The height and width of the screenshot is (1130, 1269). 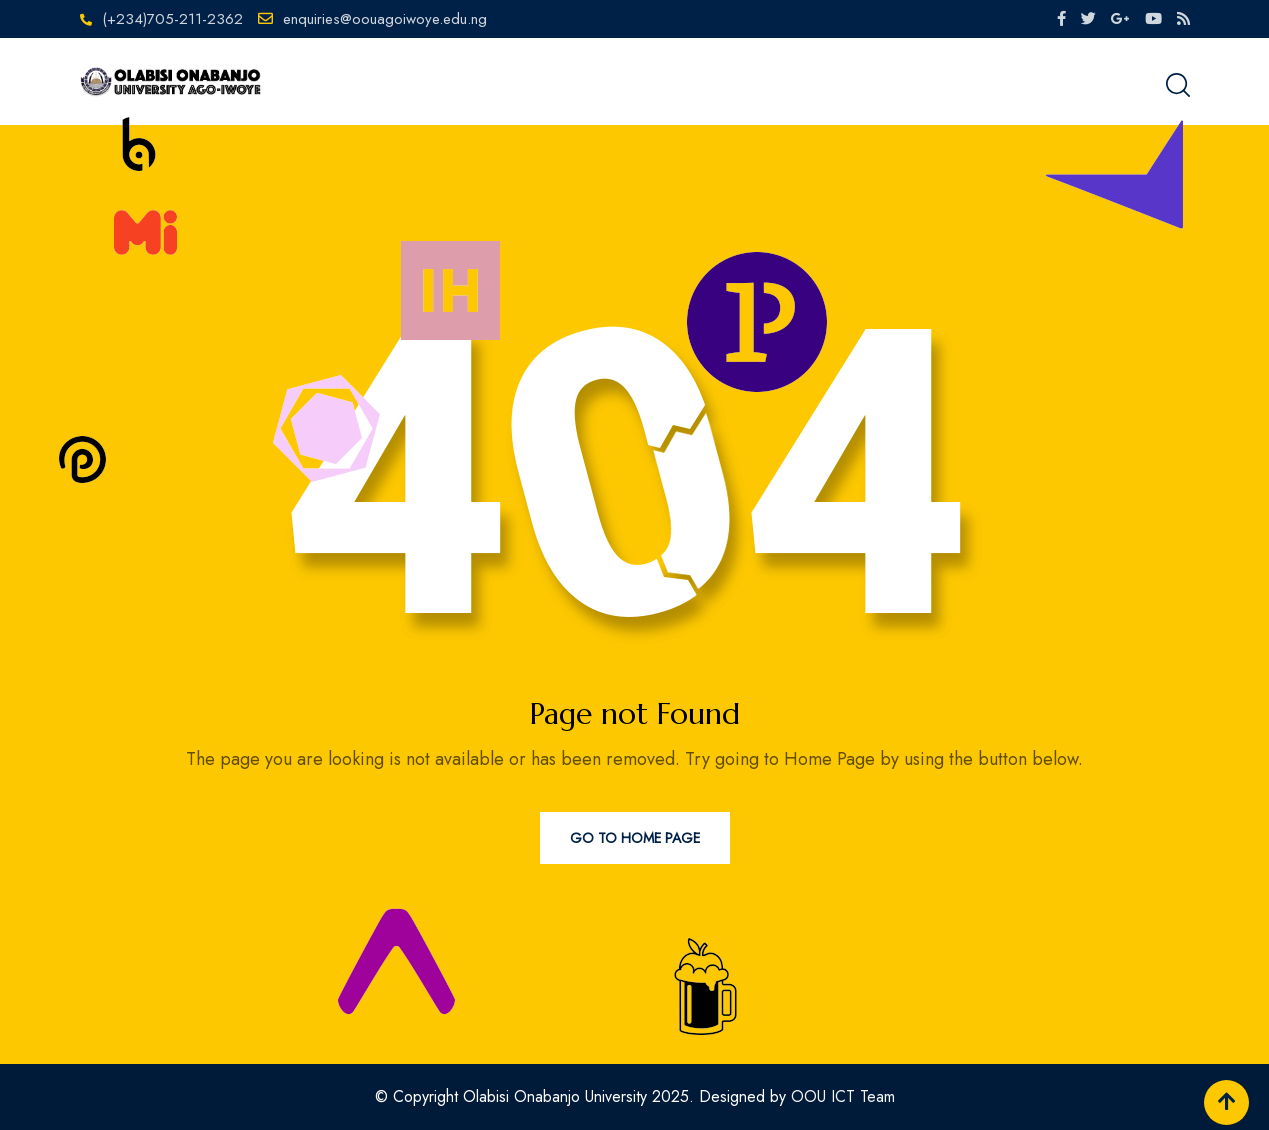 I want to click on expo development platform logo, so click(x=396, y=961).